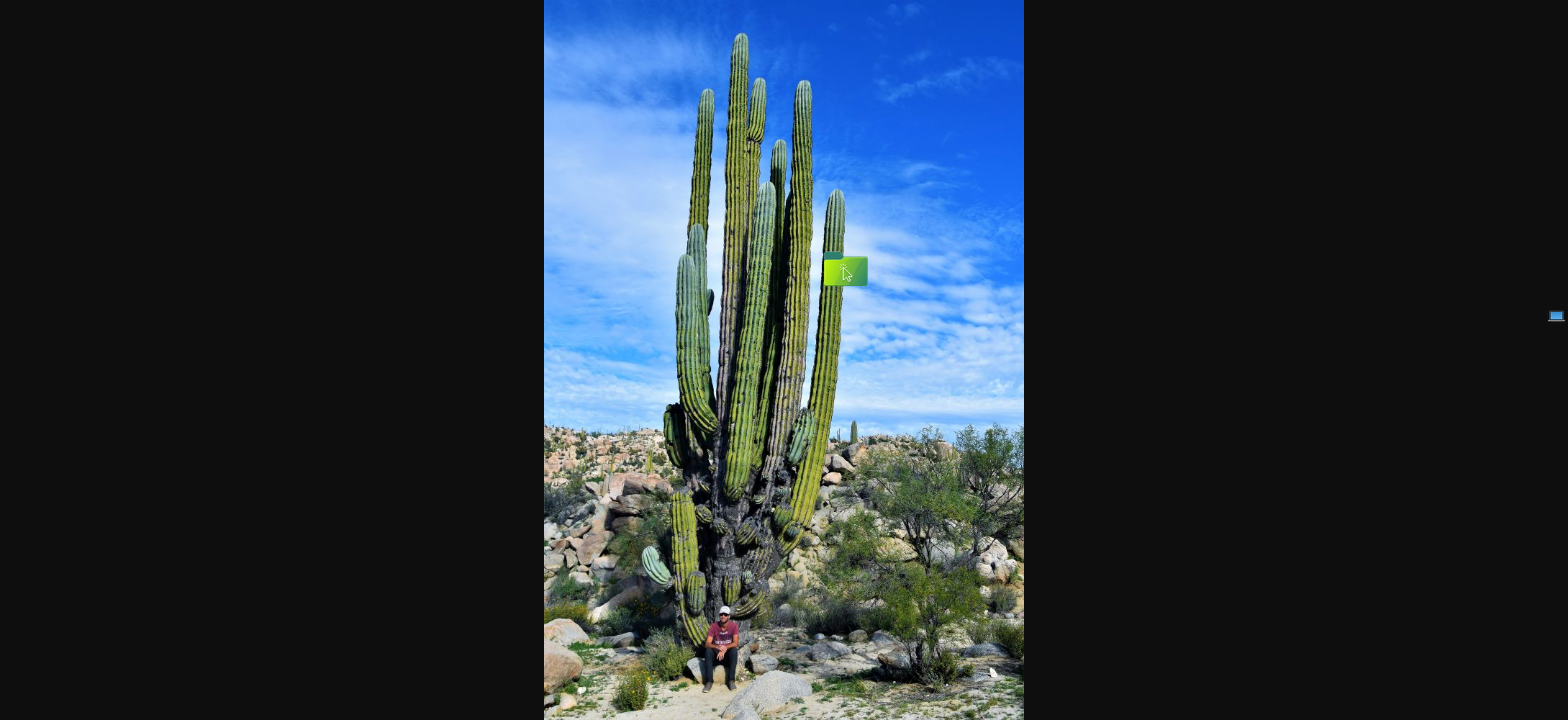 This screenshot has height=720, width=1568. What do you see at coordinates (1556, 315) in the screenshot?
I see `macbook pro device identifier in system settings` at bounding box center [1556, 315].